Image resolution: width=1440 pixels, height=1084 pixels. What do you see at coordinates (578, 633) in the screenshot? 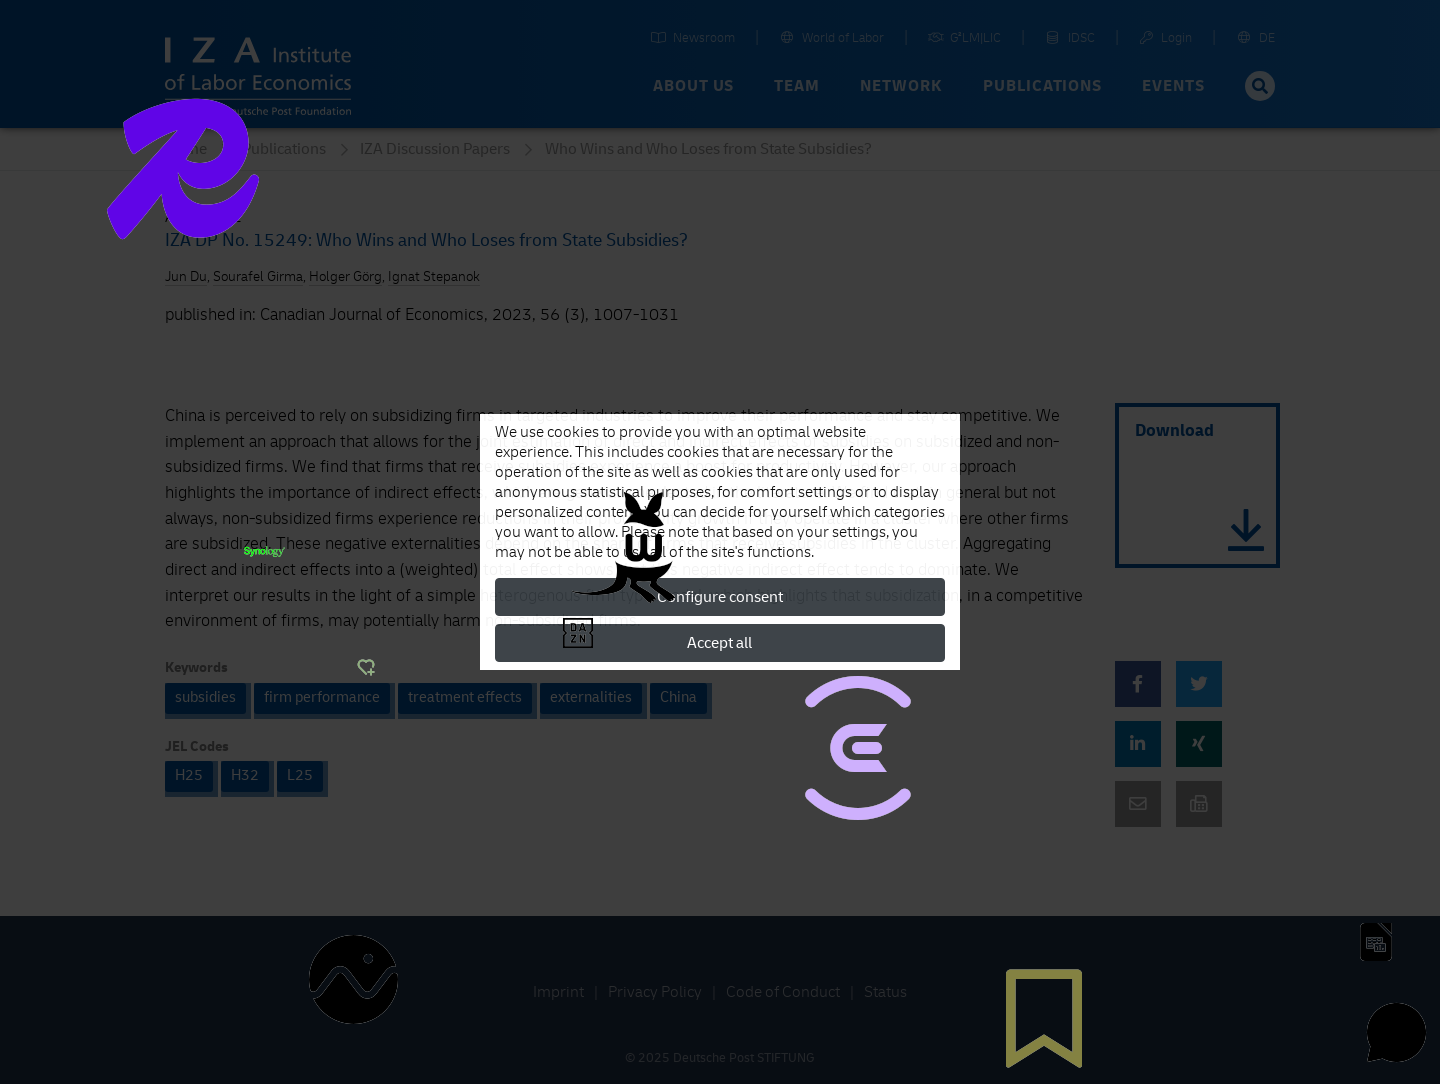
I see `open the DAZN sports streaming app` at bounding box center [578, 633].